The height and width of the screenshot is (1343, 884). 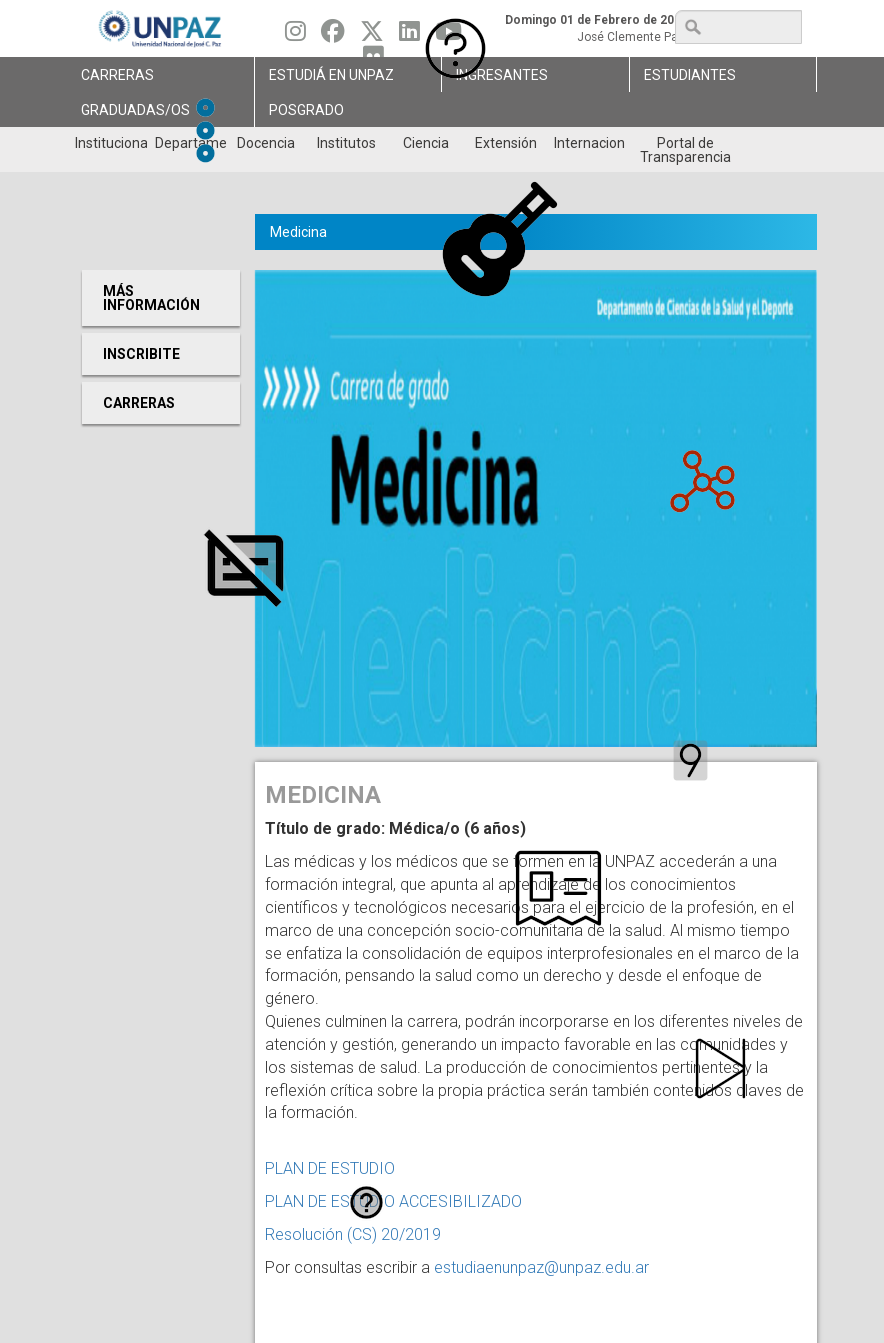 What do you see at coordinates (702, 482) in the screenshot?
I see `view network connections or relationships` at bounding box center [702, 482].